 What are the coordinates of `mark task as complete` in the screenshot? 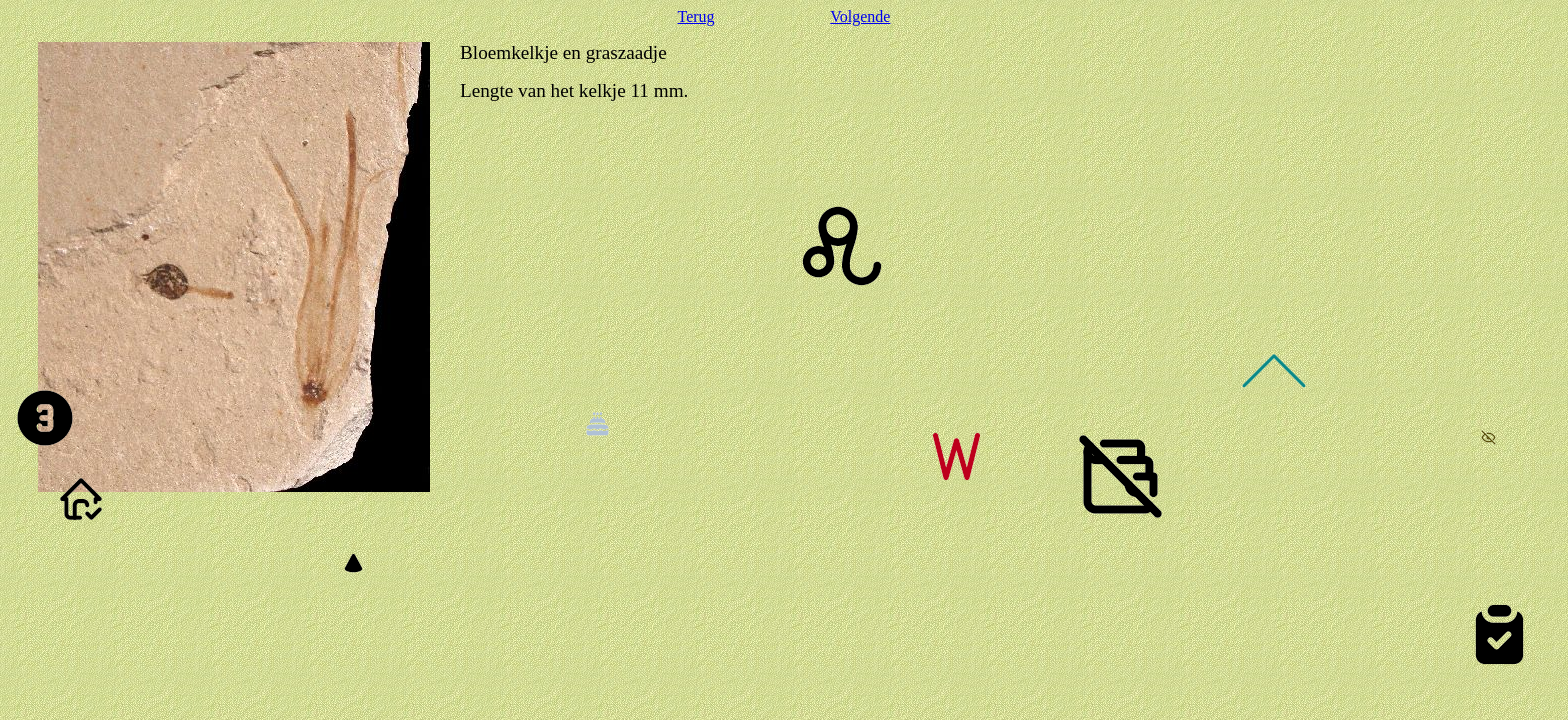 It's located at (1499, 634).